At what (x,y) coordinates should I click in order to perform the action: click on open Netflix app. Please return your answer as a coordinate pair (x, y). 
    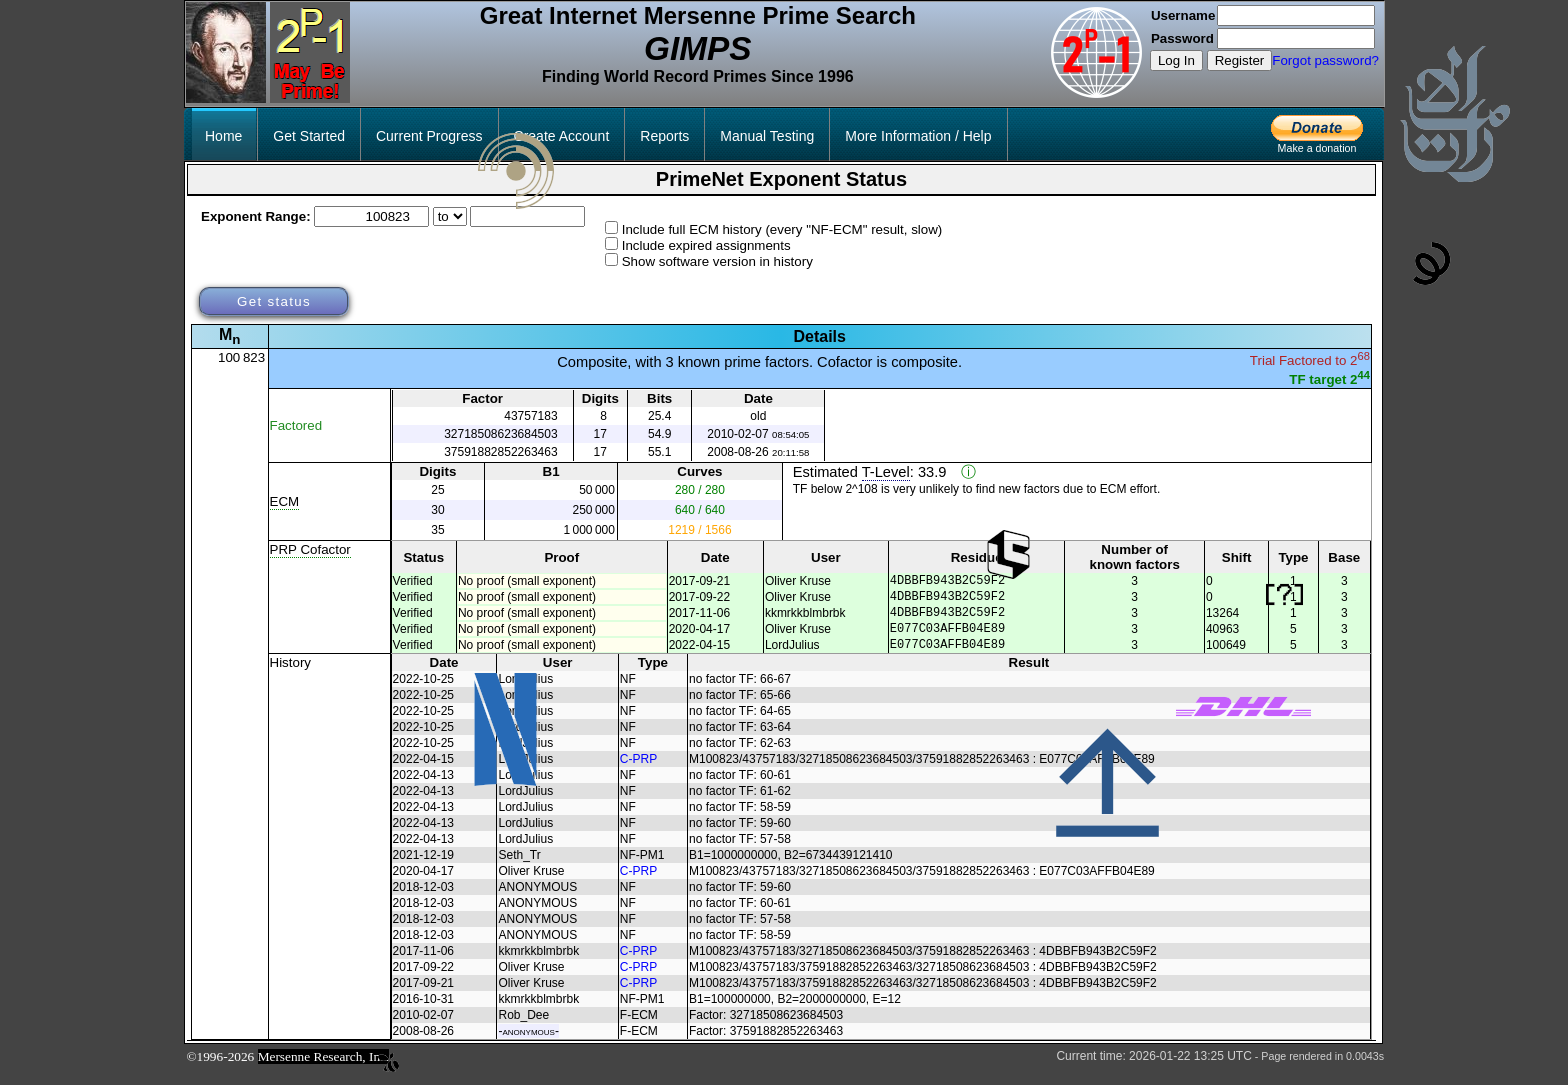
    Looking at the image, I should click on (505, 729).